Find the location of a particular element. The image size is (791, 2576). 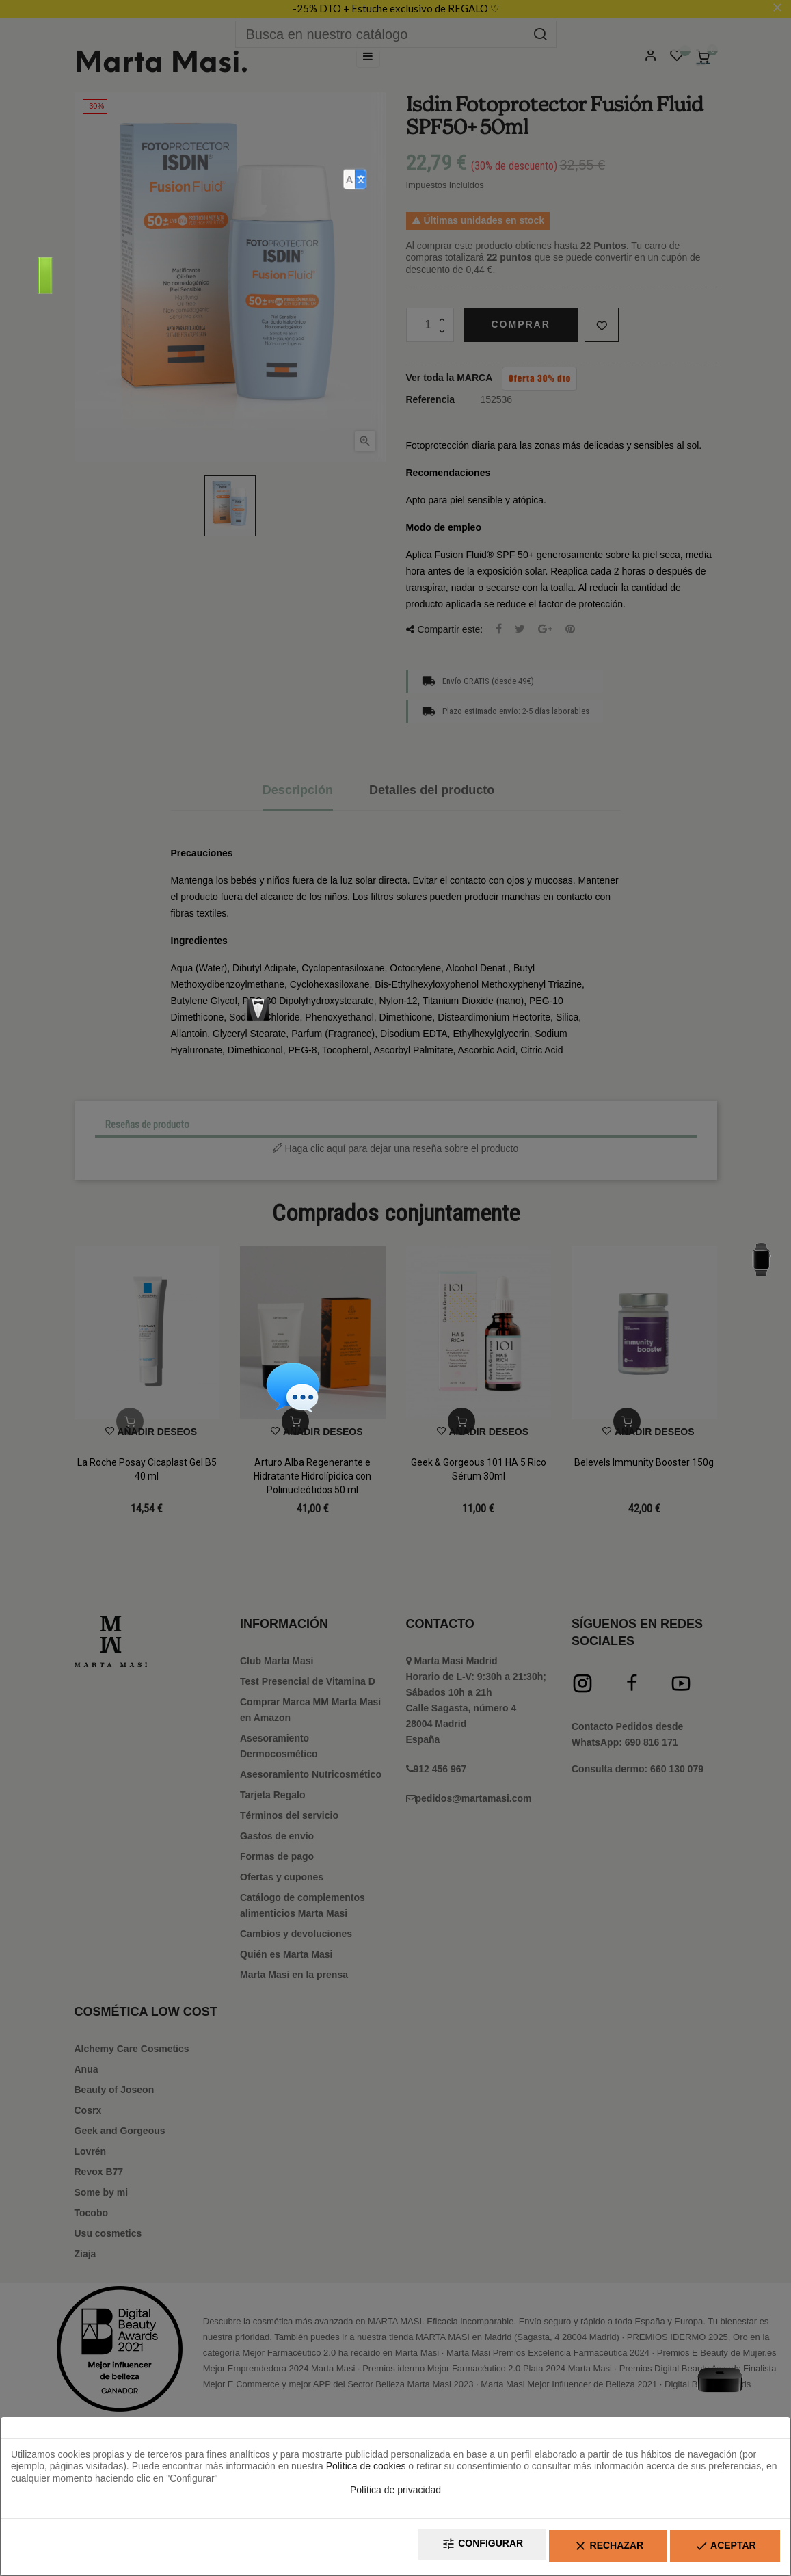

iPod nano device connected is located at coordinates (45, 276).